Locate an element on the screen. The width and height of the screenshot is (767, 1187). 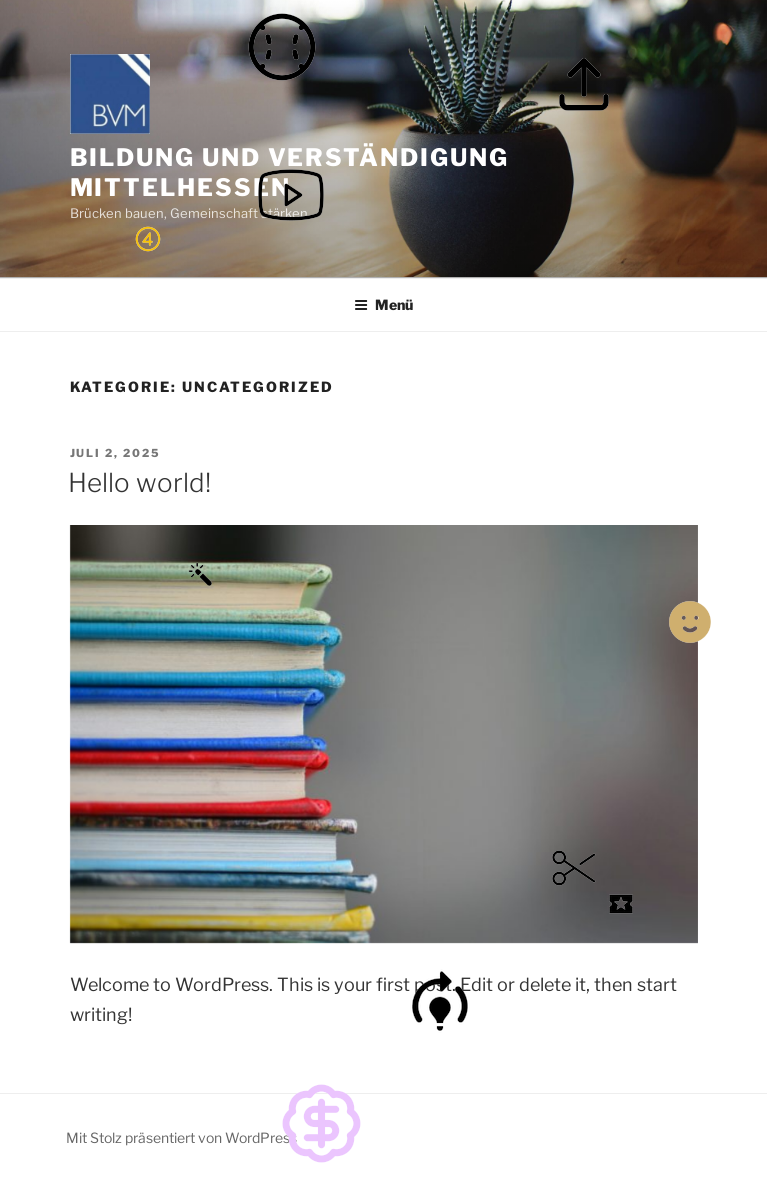
indicates machine learning or AI model training in progress is located at coordinates (440, 1003).